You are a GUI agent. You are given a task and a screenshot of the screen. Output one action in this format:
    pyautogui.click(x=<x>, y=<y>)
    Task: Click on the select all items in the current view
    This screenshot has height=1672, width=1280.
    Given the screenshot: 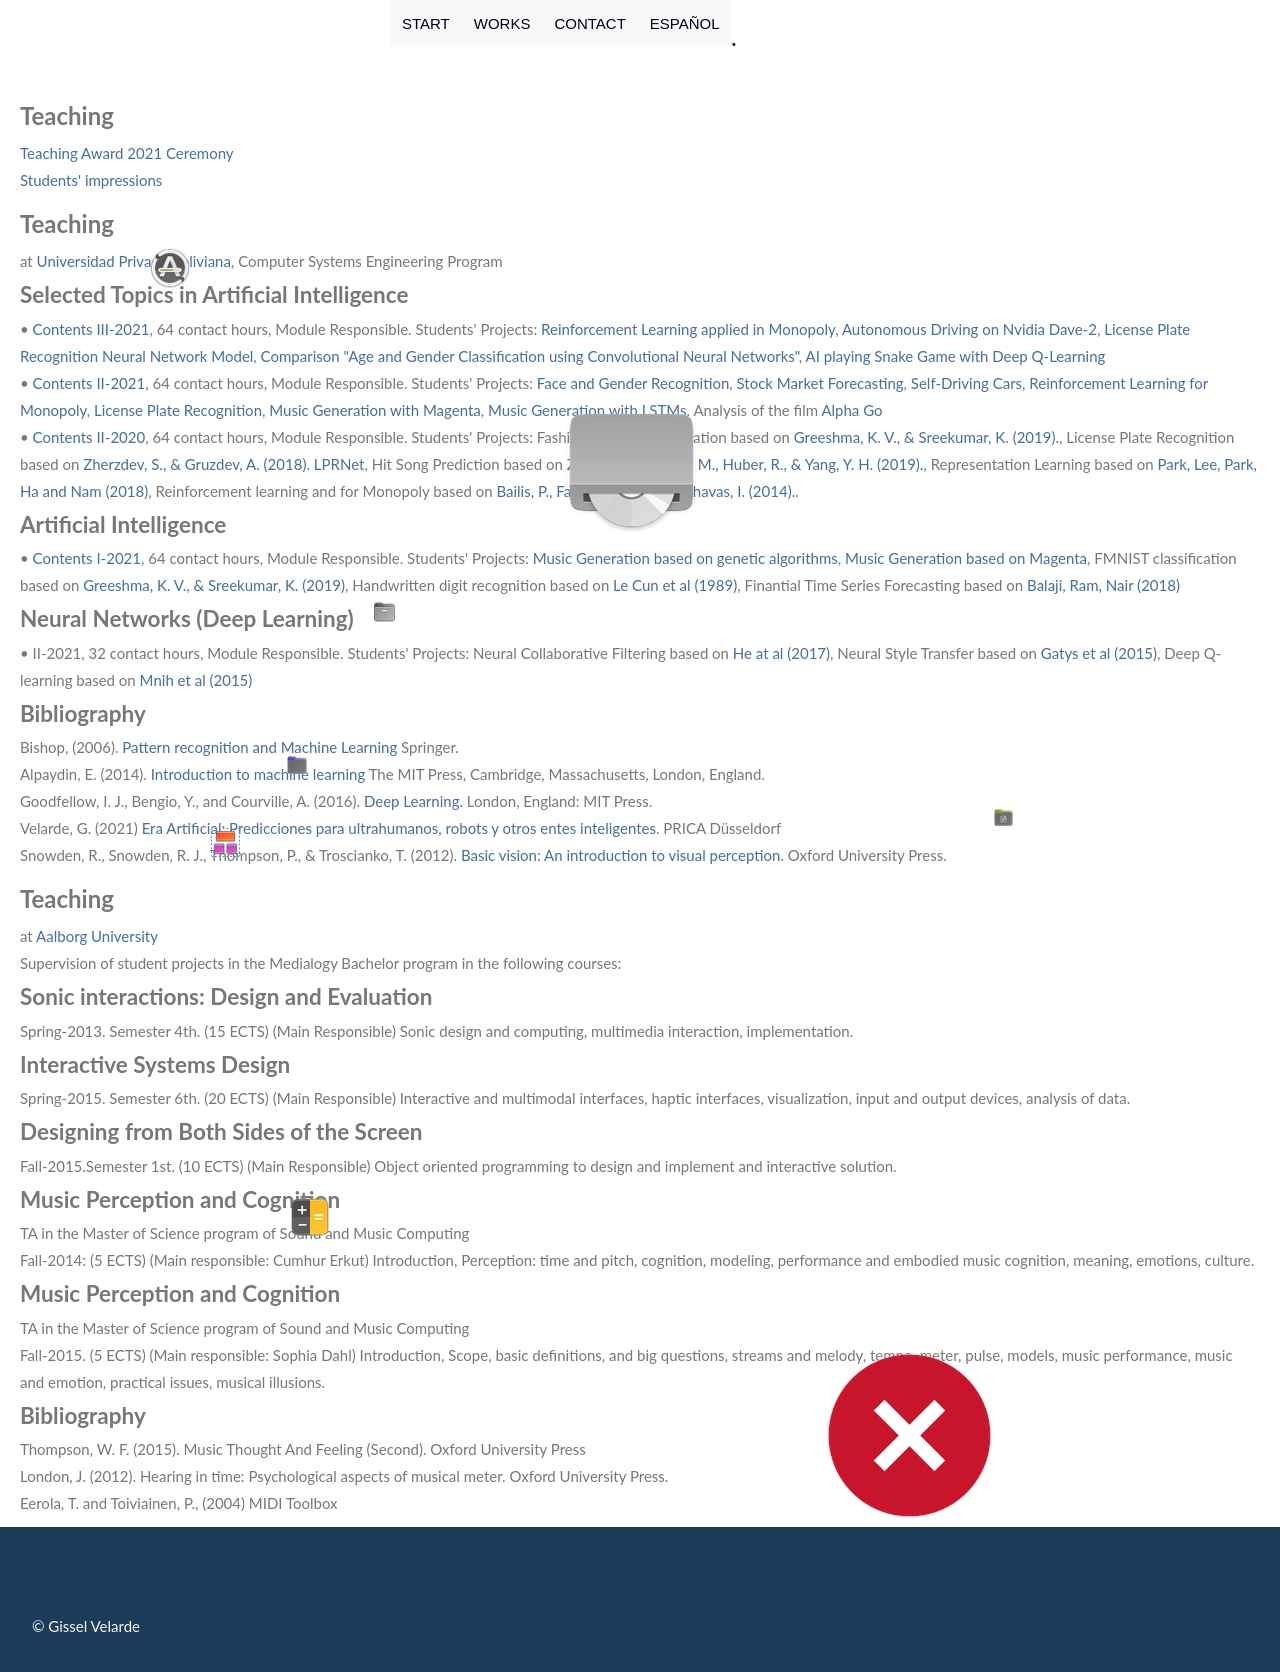 What is the action you would take?
    pyautogui.click(x=225, y=842)
    